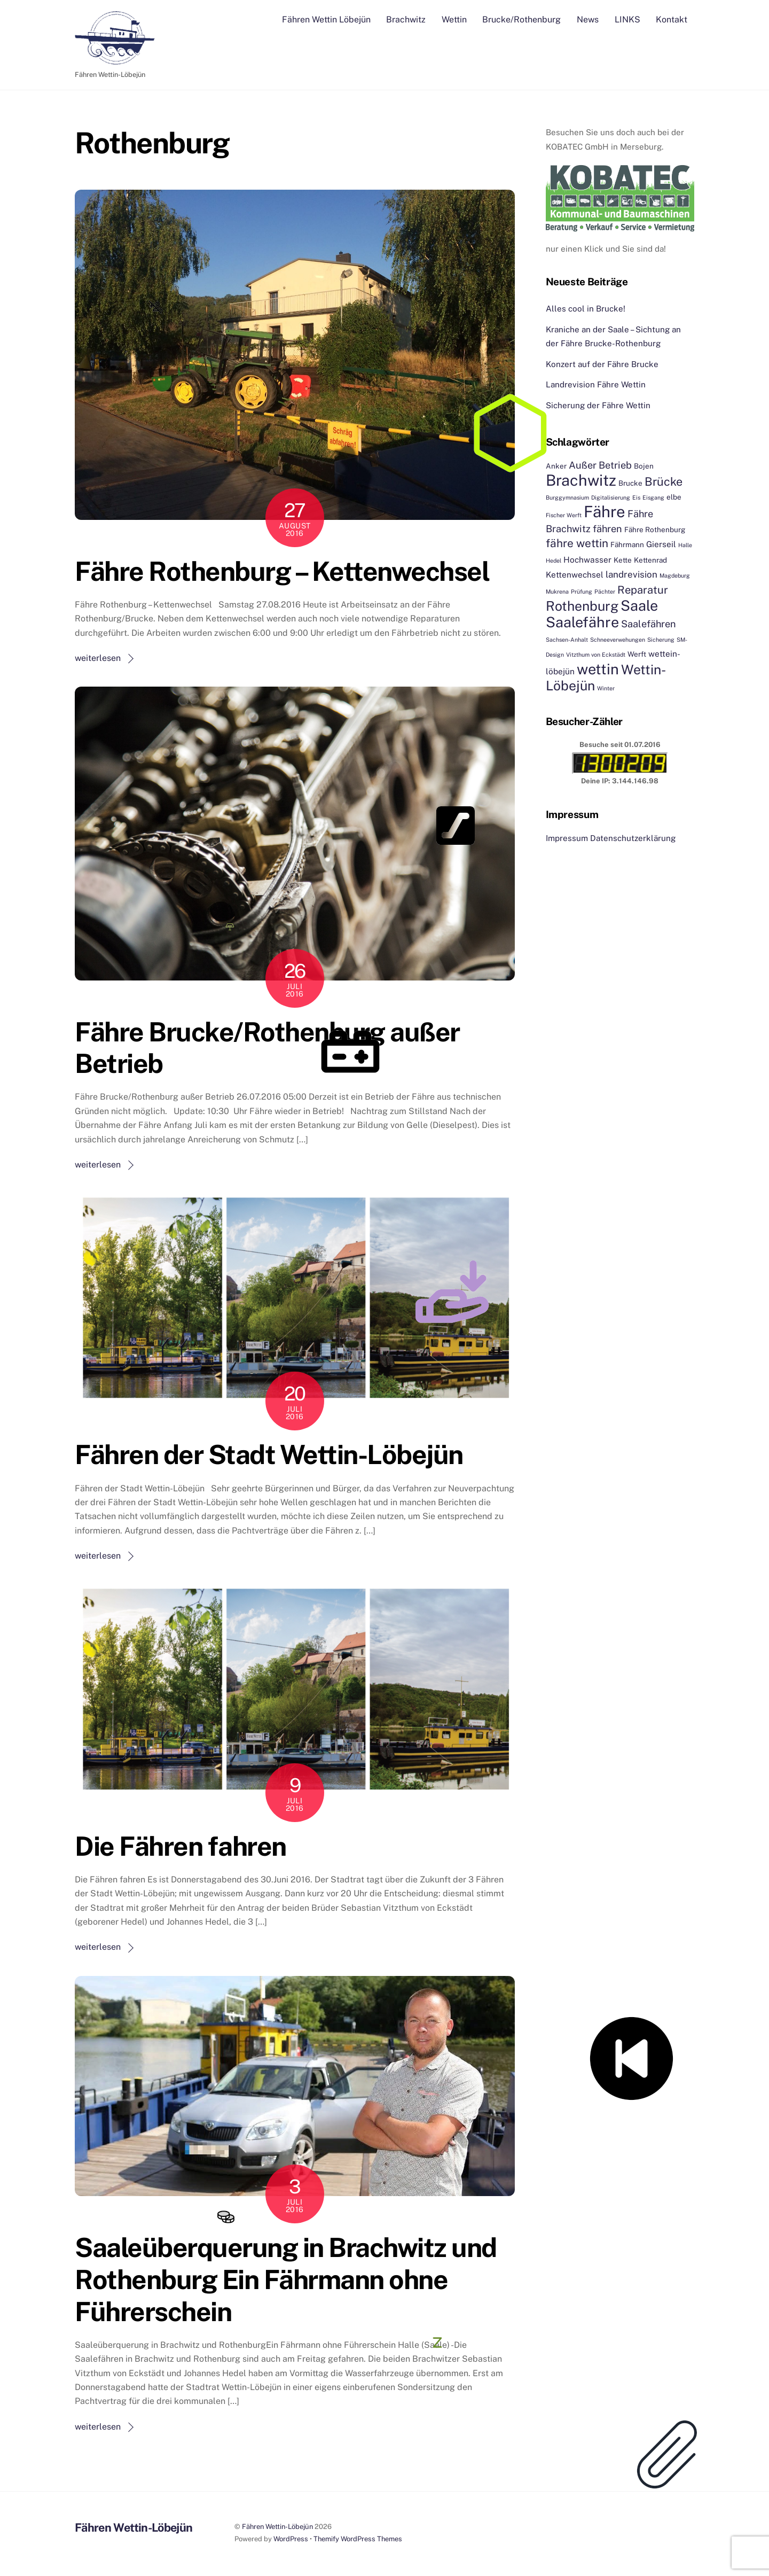 This screenshot has width=769, height=2576. I want to click on attach a file to your message, so click(668, 2454).